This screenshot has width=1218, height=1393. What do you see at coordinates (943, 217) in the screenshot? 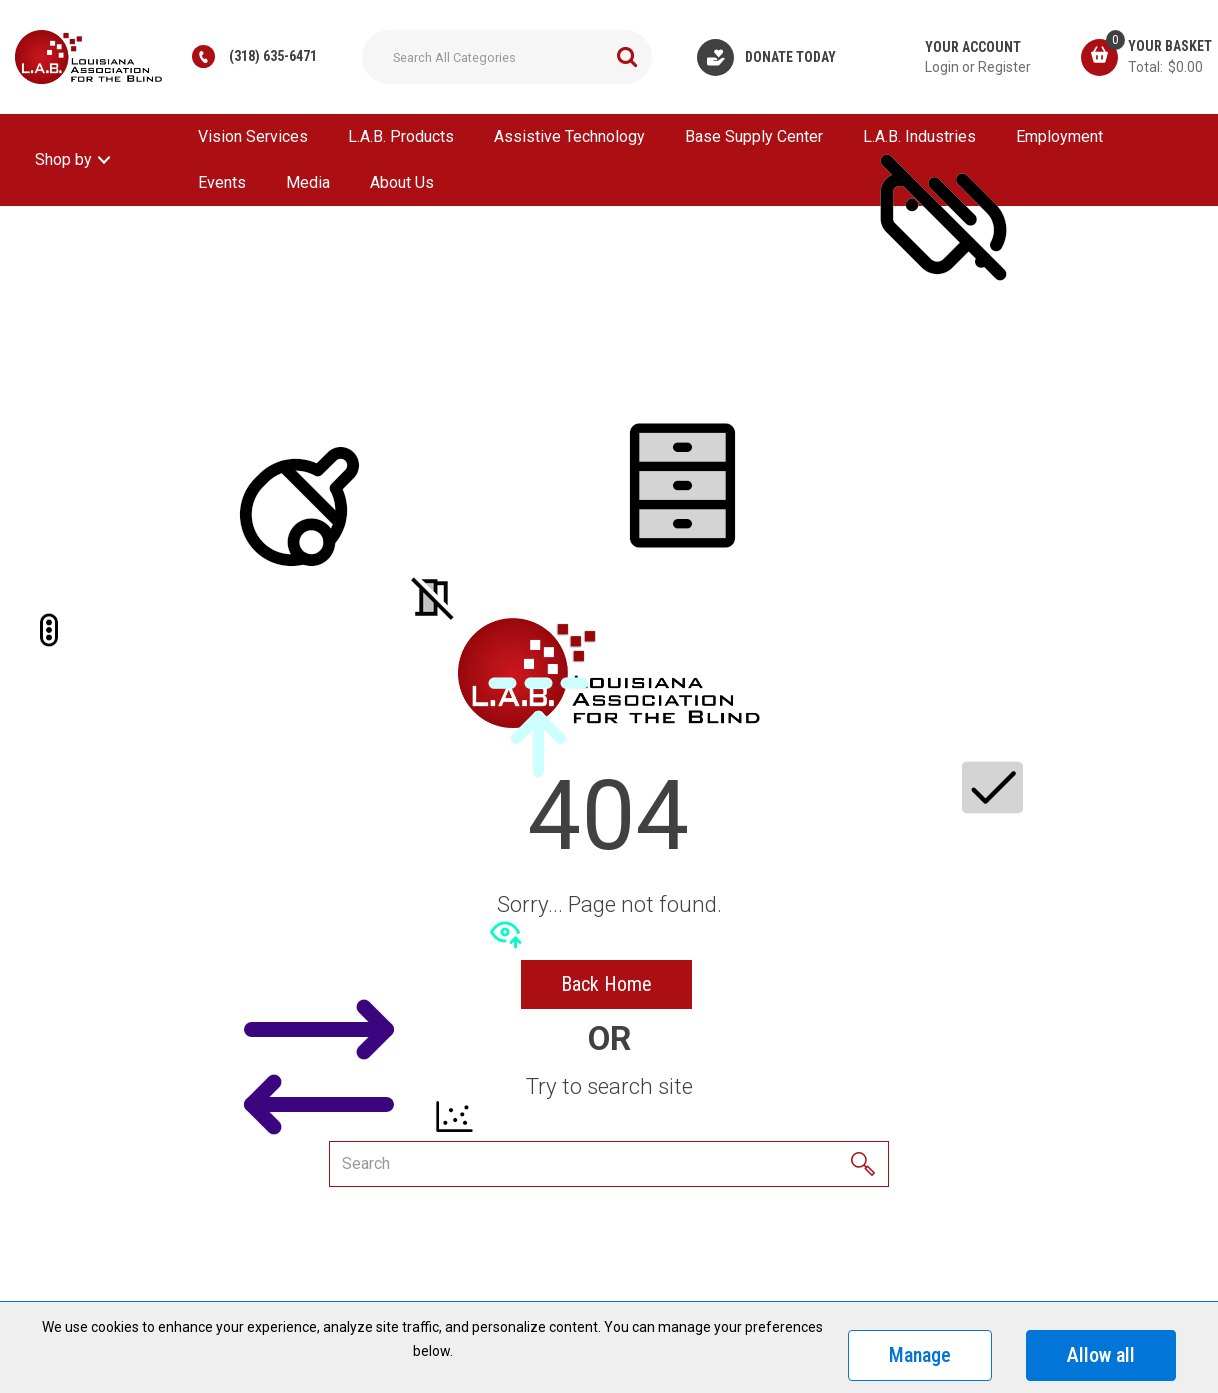
I see `disable or remove tags` at bounding box center [943, 217].